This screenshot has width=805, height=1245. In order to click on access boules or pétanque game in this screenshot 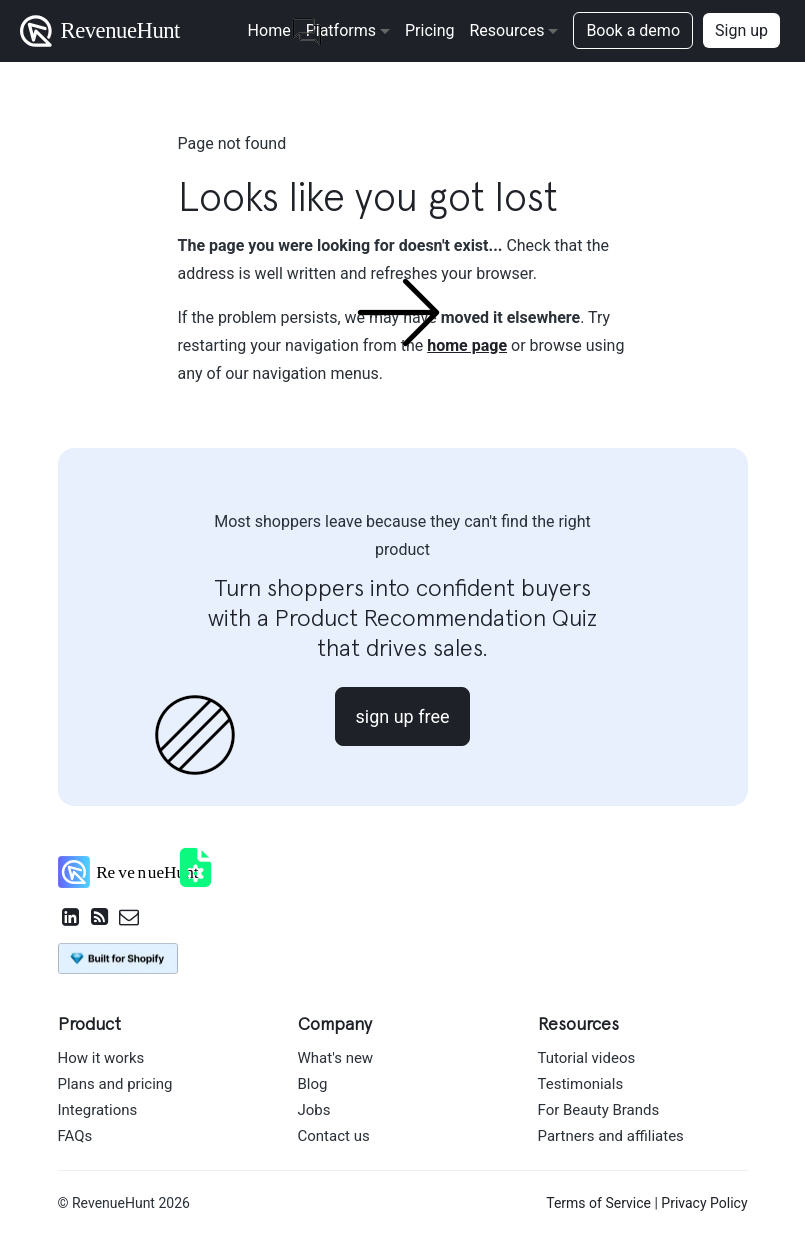, I will do `click(195, 735)`.